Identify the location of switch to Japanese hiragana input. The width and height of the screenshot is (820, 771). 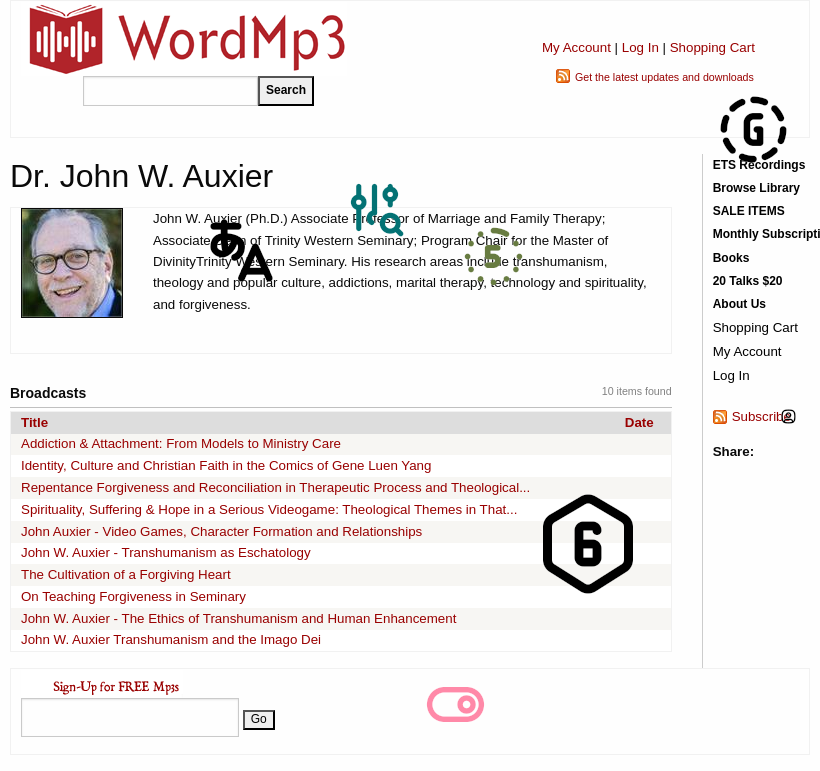
(241, 250).